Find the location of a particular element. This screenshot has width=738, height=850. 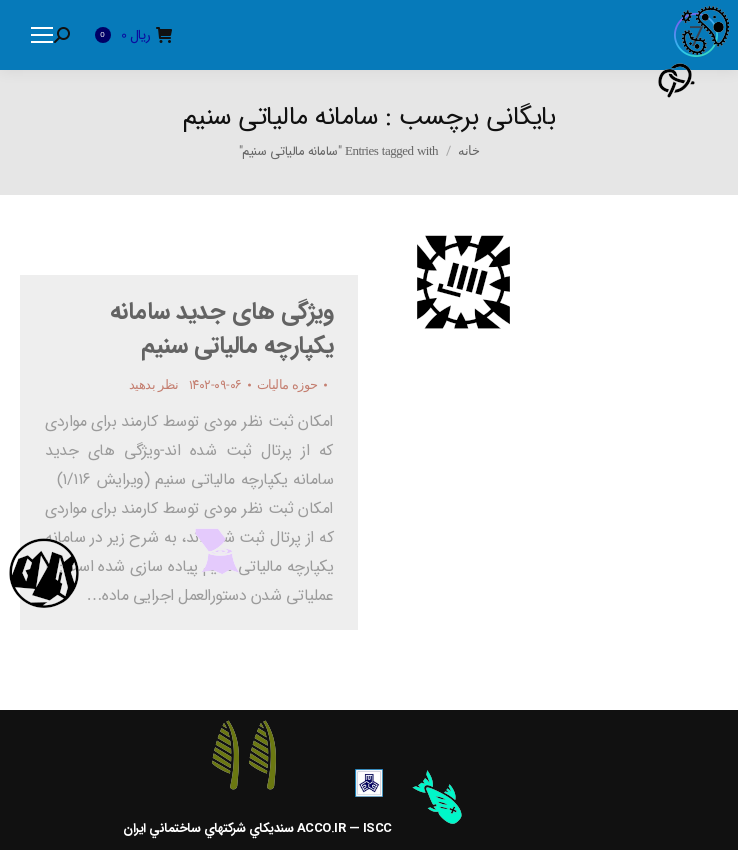

indicates a food item or meal in a cooking game is located at coordinates (437, 797).